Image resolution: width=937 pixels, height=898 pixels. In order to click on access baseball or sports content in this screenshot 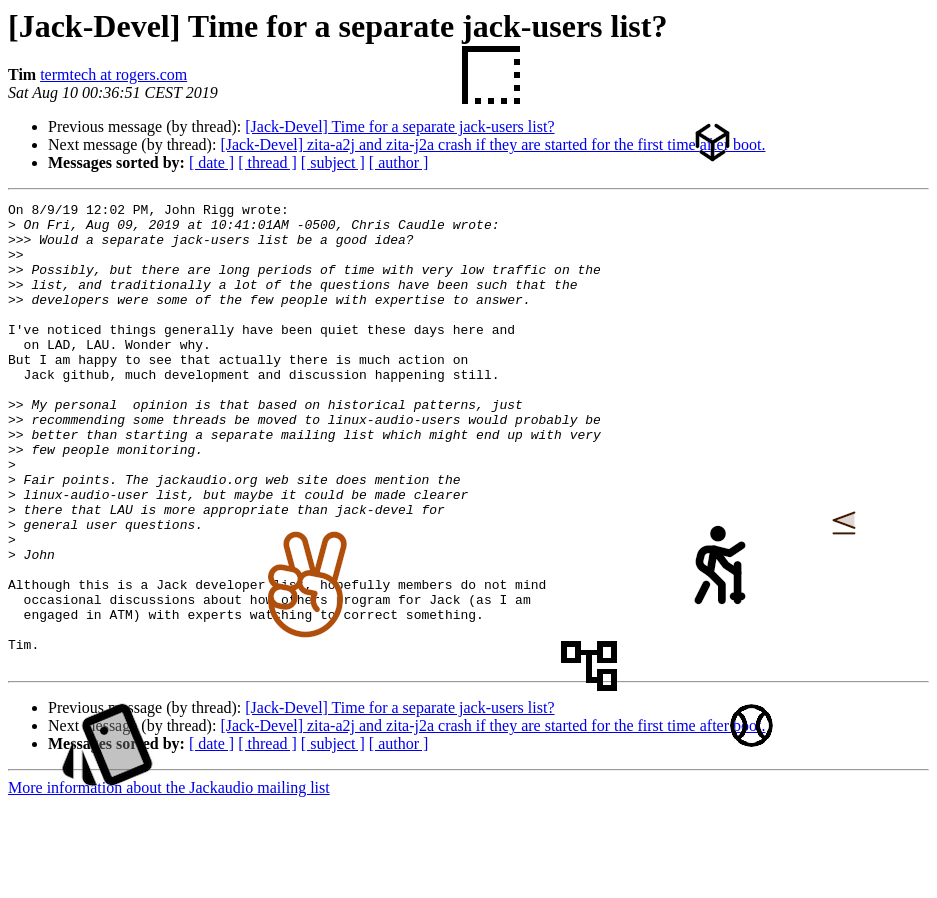, I will do `click(751, 725)`.